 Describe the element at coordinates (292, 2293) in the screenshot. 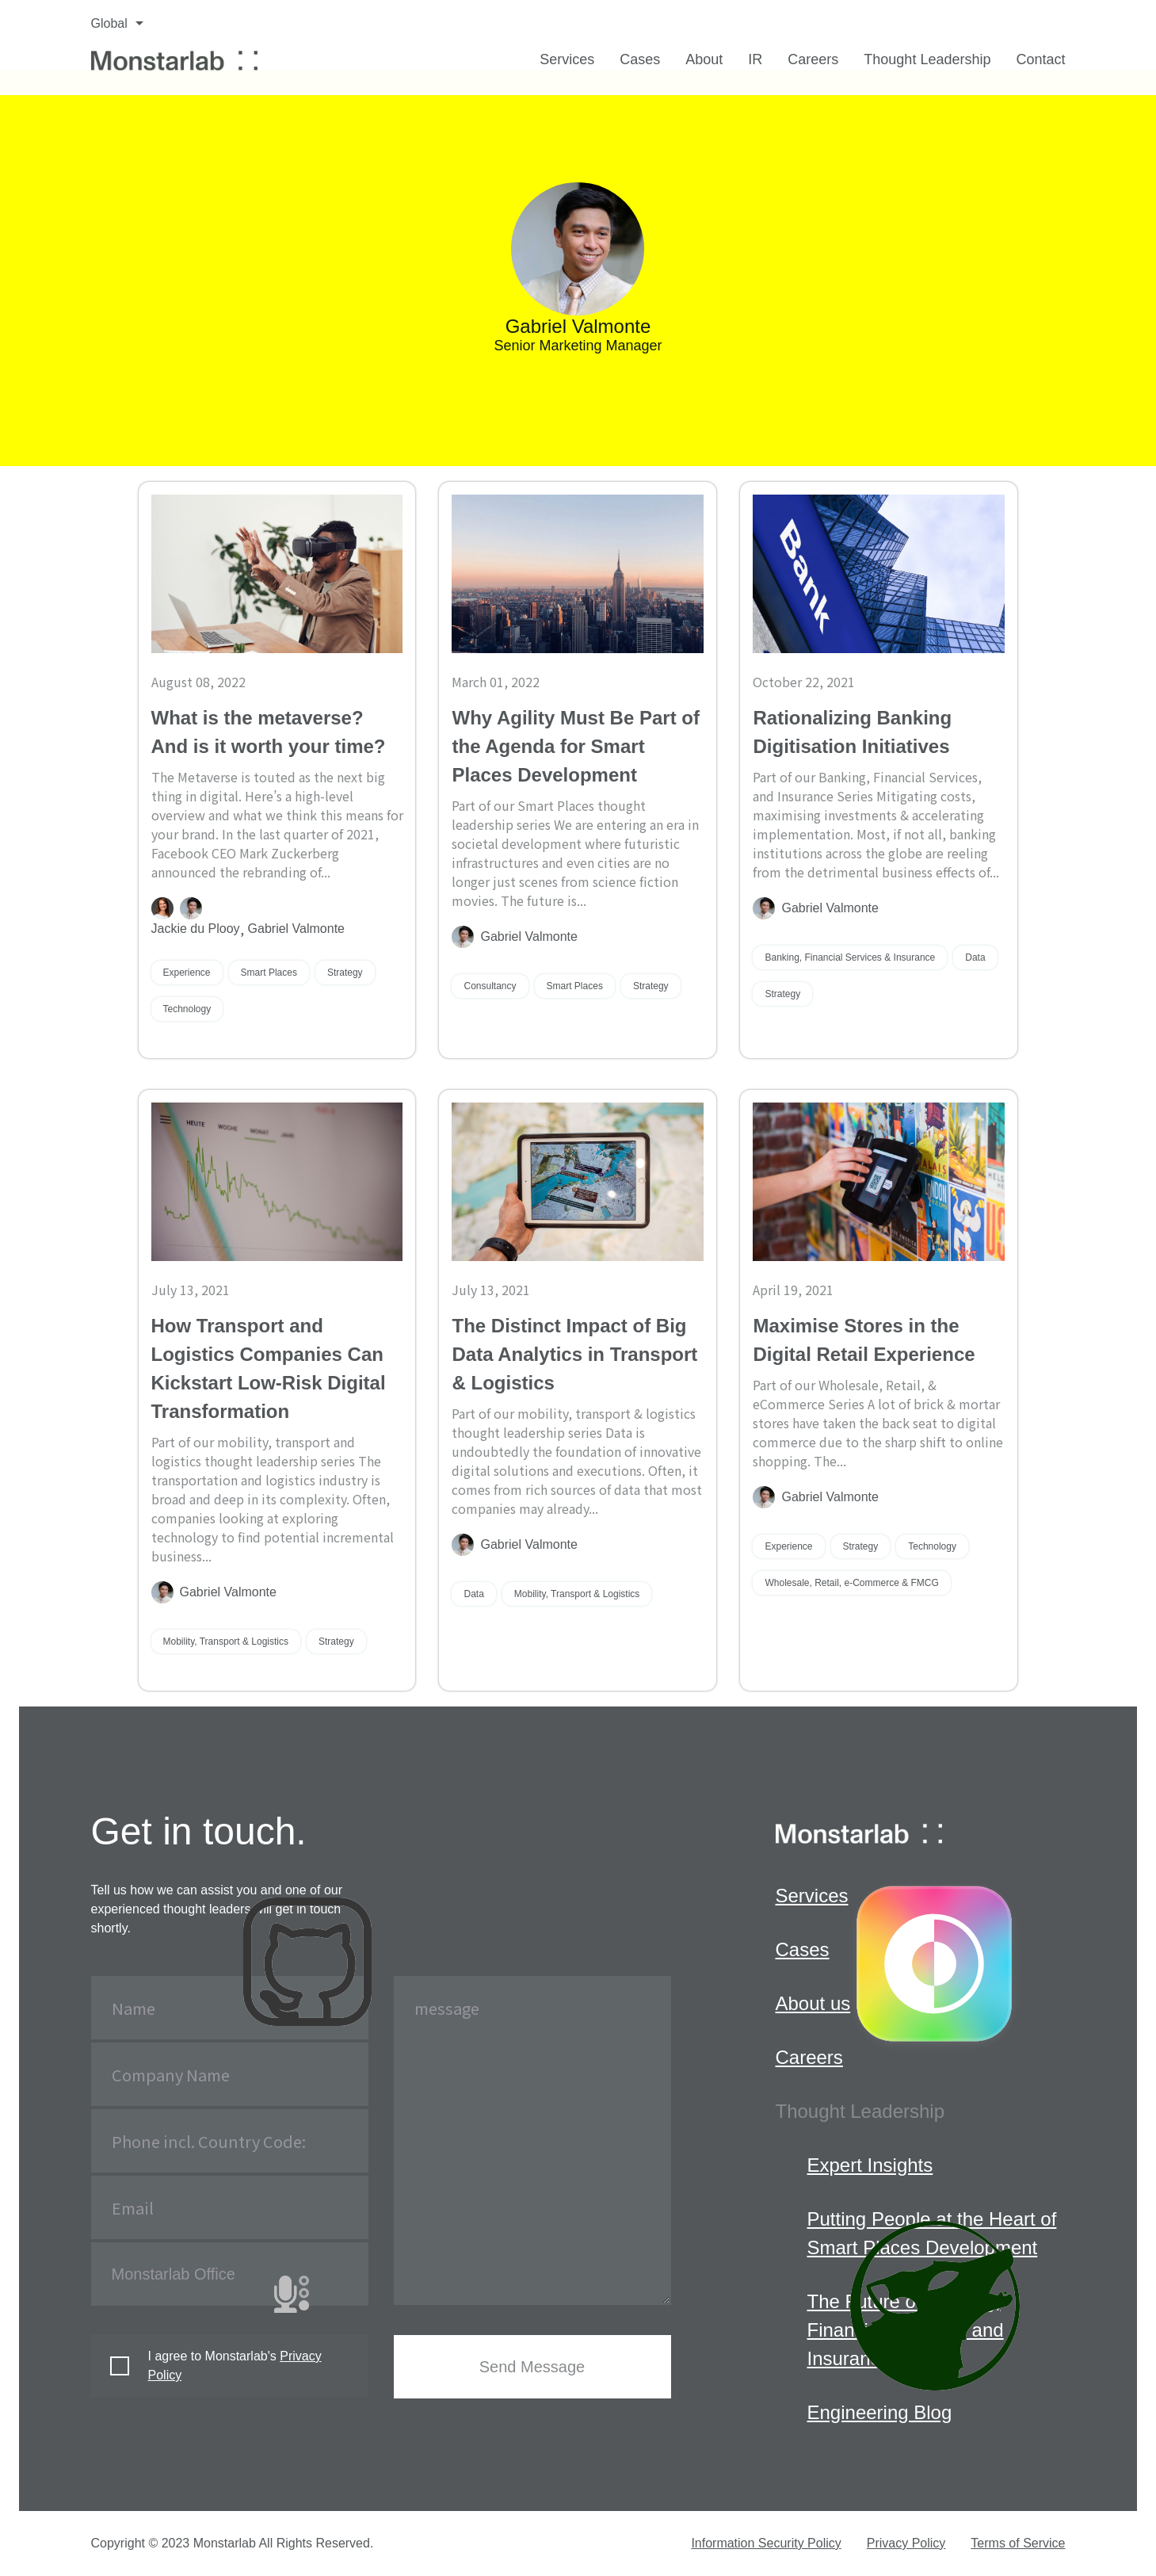

I see `indicates microphone input level is set to low` at that location.